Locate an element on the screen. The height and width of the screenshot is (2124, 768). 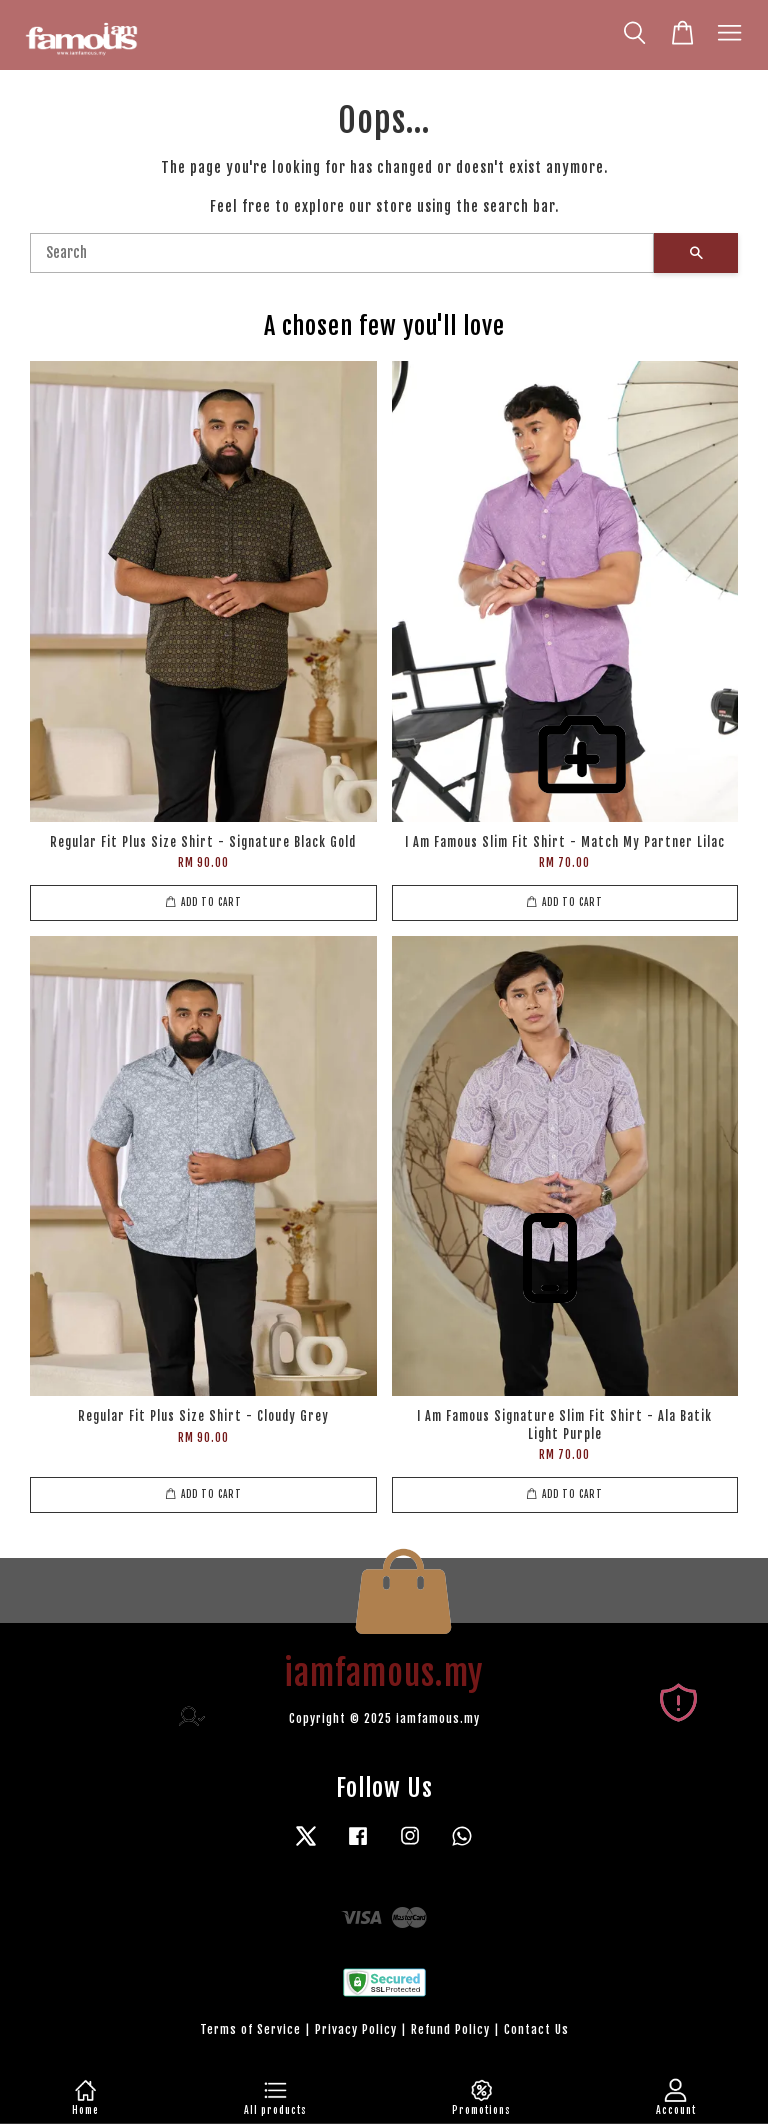
add a new photo is located at coordinates (582, 756).